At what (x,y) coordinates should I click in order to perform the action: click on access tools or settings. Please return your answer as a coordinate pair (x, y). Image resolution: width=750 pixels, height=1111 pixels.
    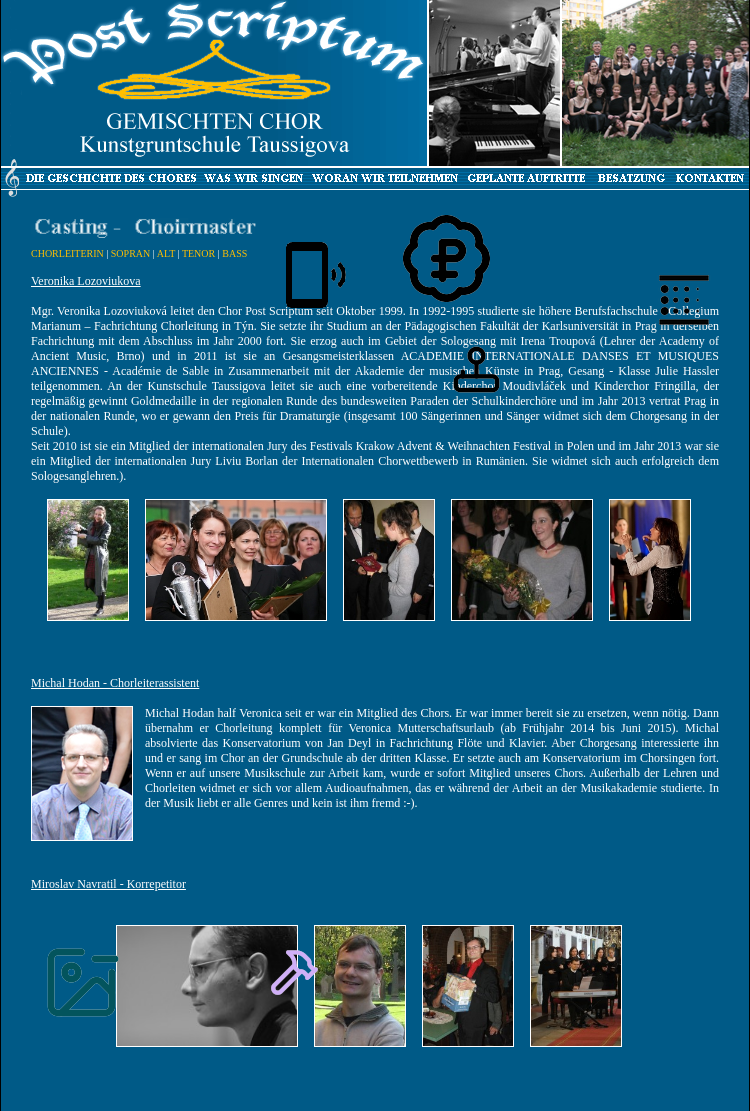
    Looking at the image, I should click on (294, 971).